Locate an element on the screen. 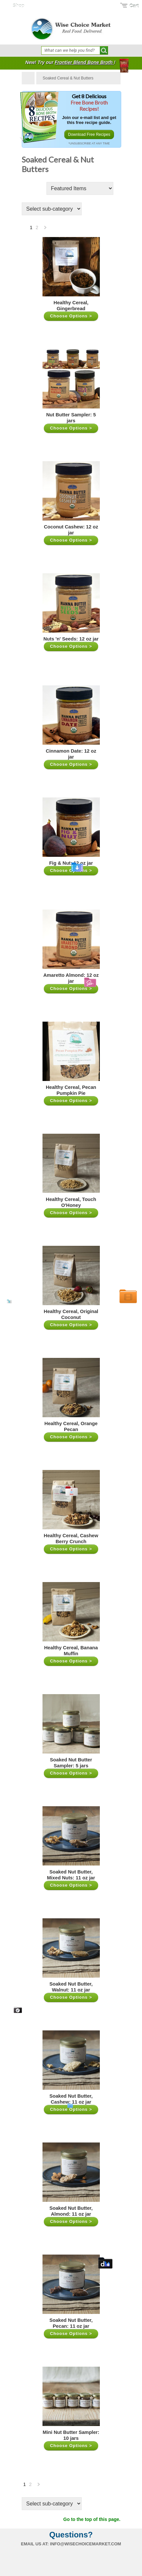  folder containing sass stylesheet files is located at coordinates (90, 982).